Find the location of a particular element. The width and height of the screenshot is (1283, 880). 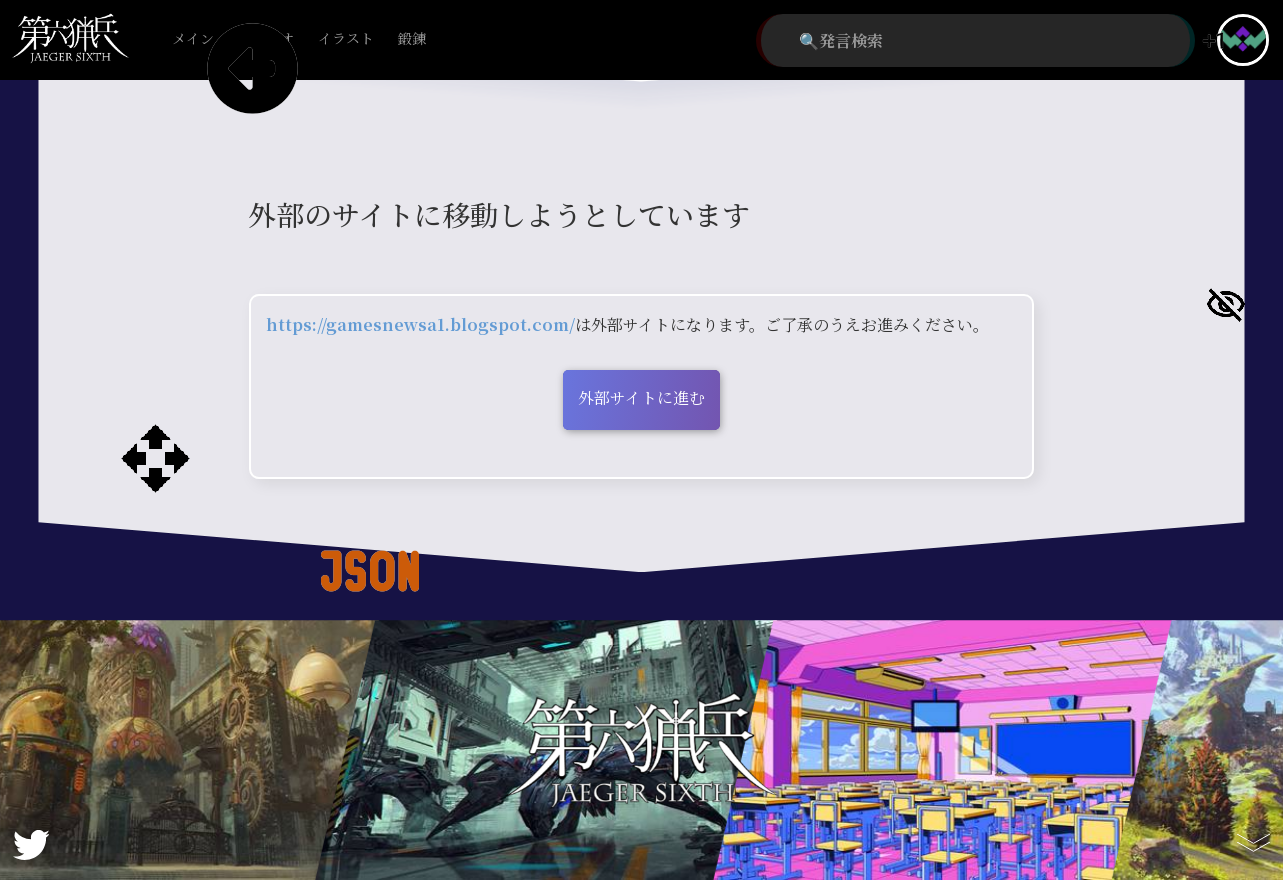

go back to the previous screen is located at coordinates (252, 68).